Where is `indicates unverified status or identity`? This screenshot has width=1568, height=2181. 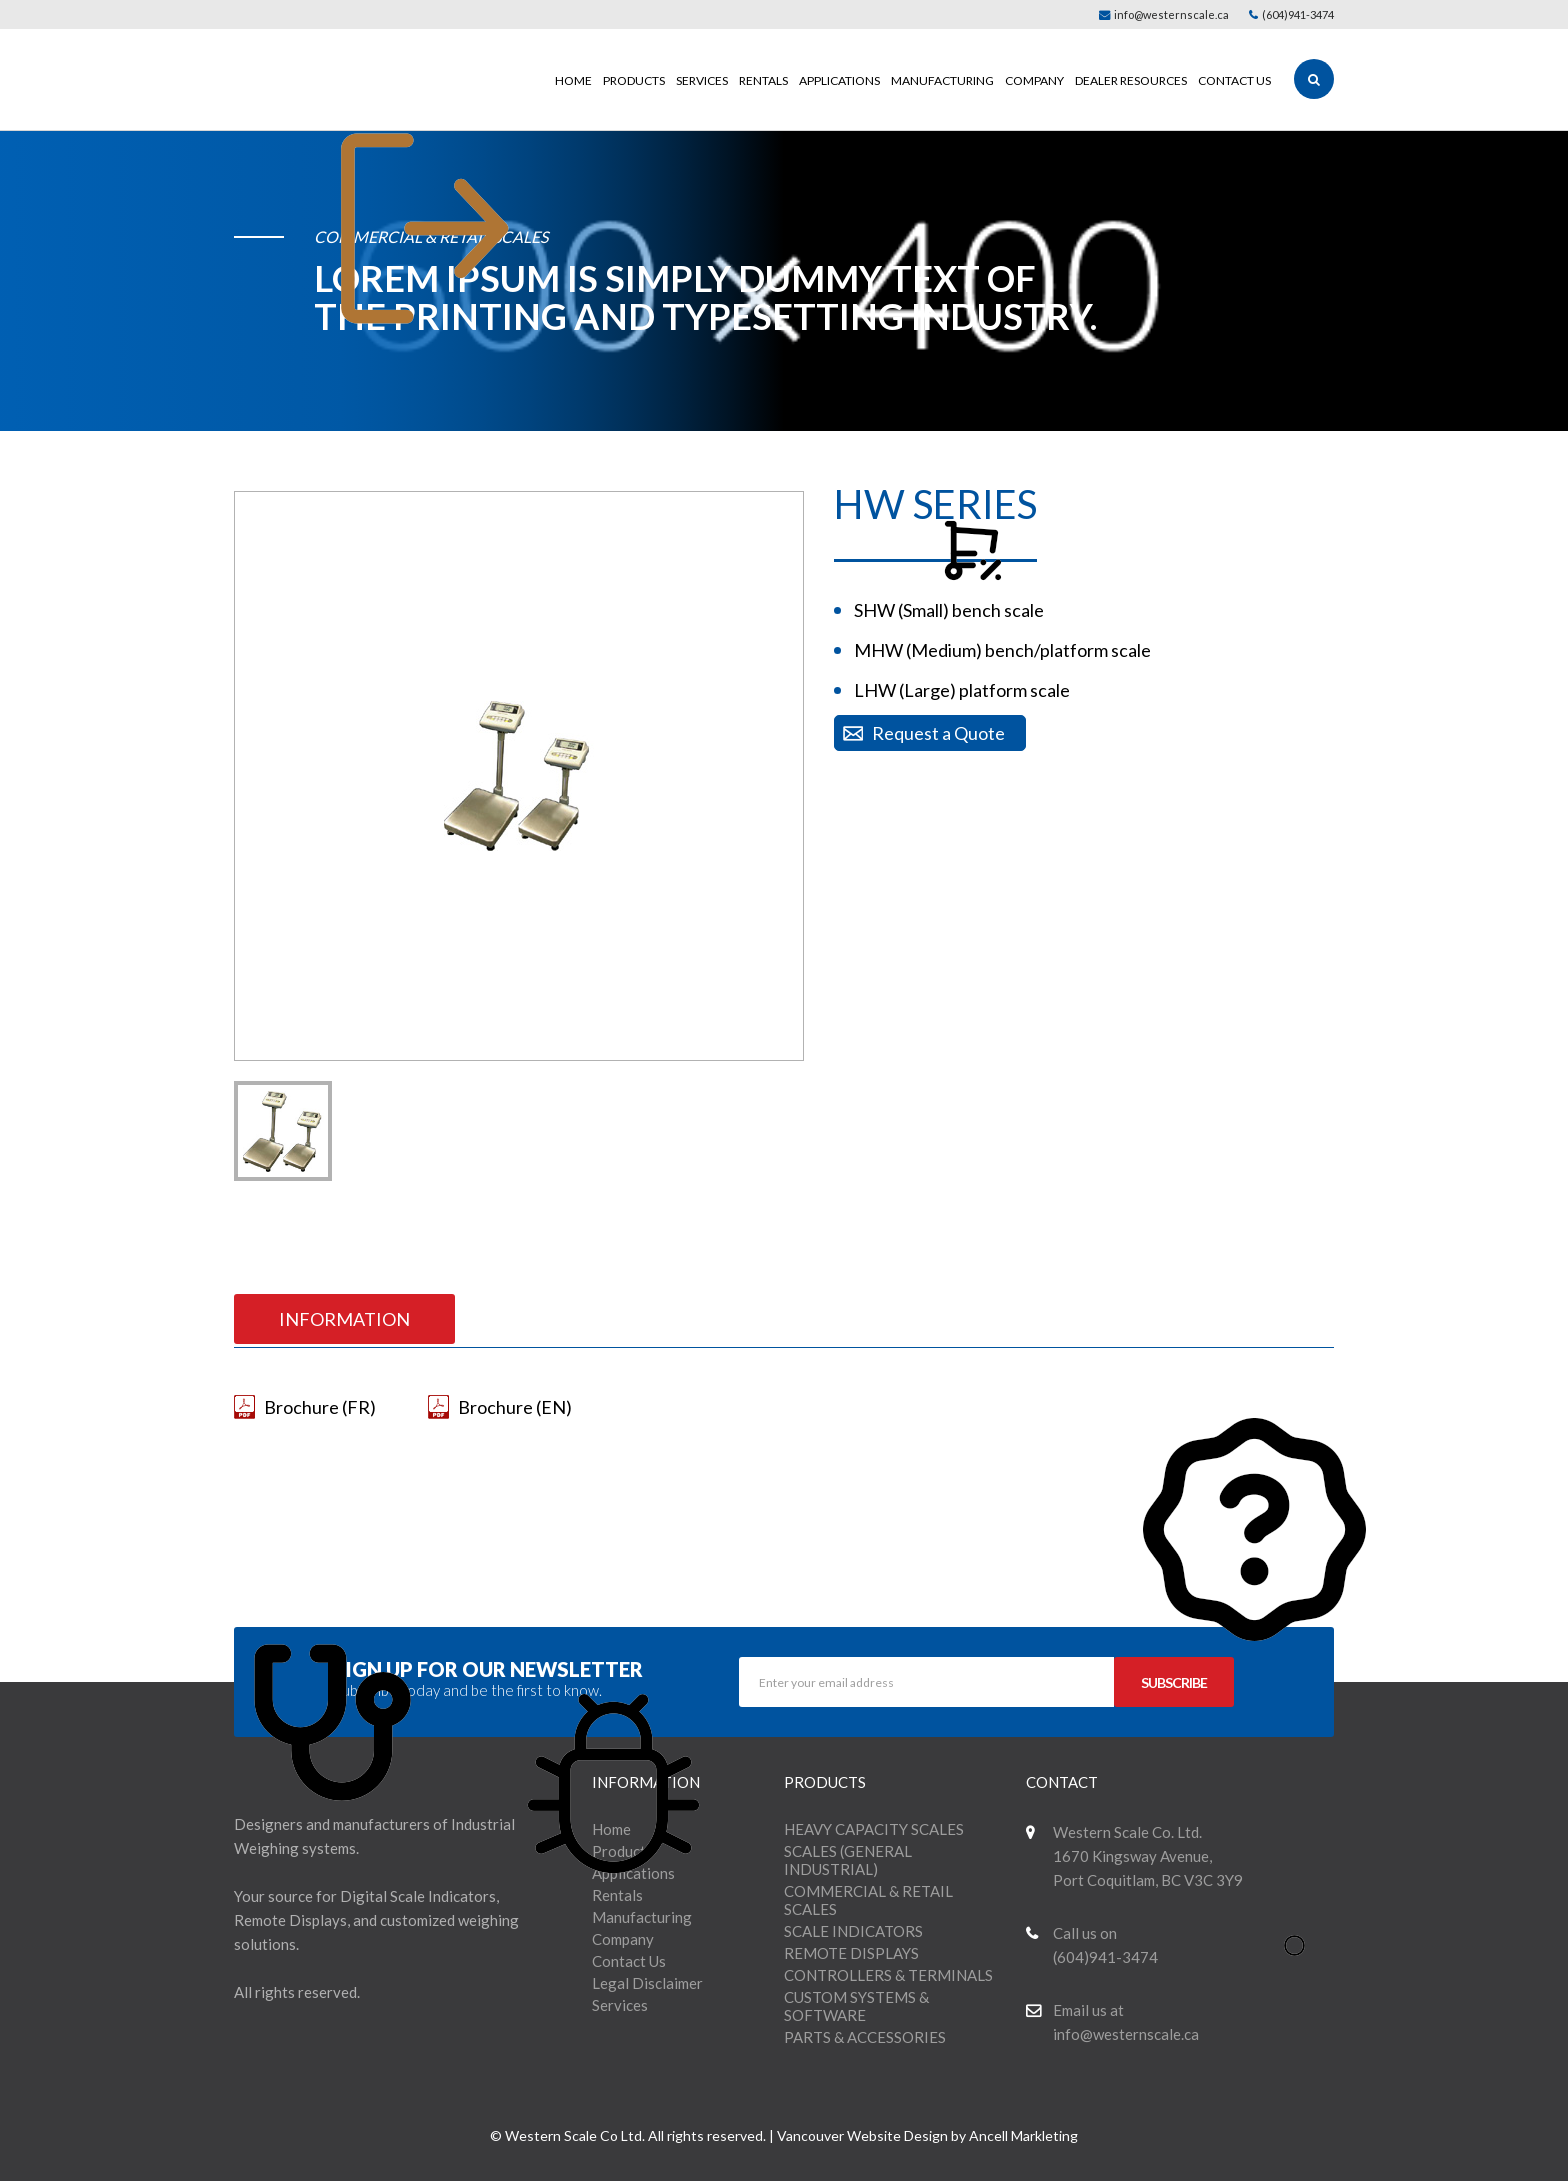 indicates unverified status or identity is located at coordinates (1254, 1529).